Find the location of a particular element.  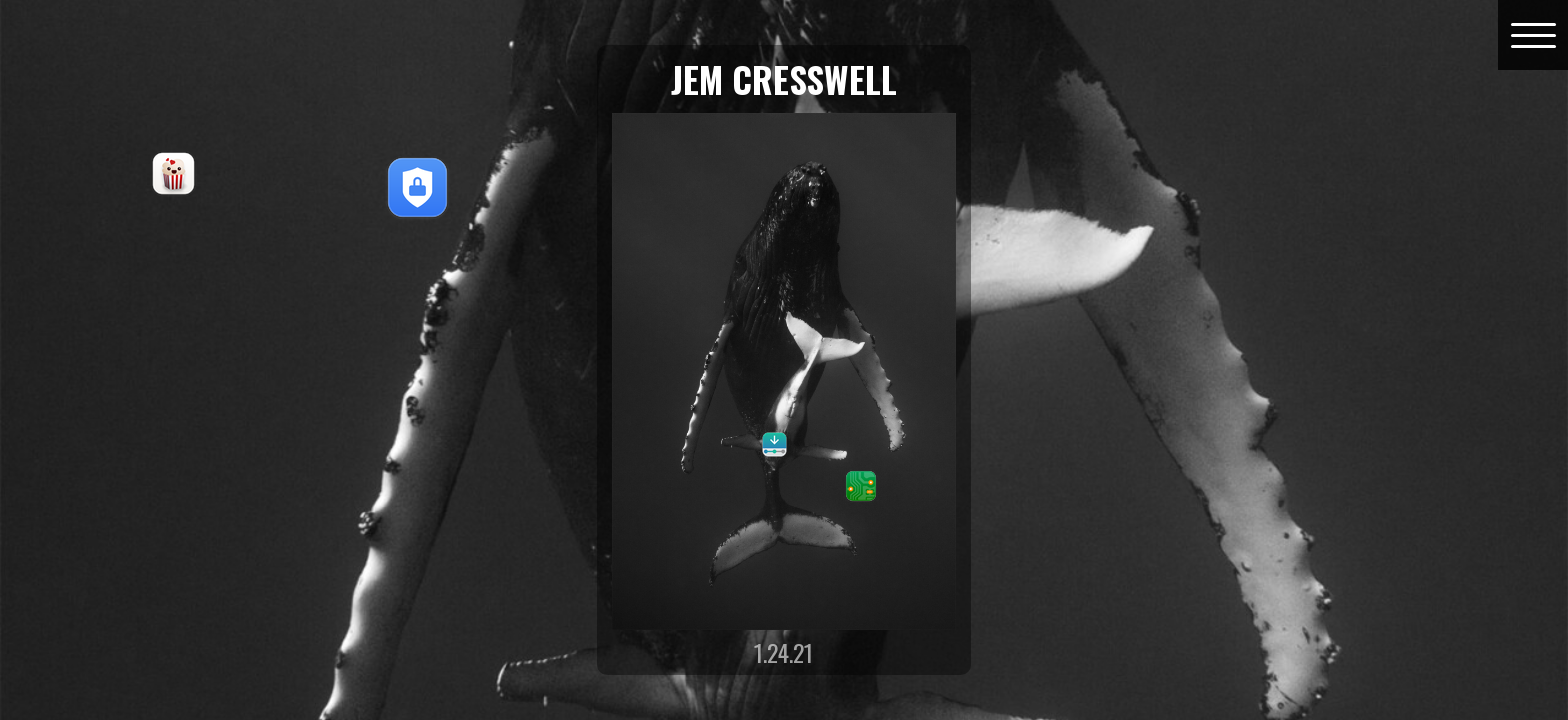

open popcorn time streaming app is located at coordinates (173, 173).